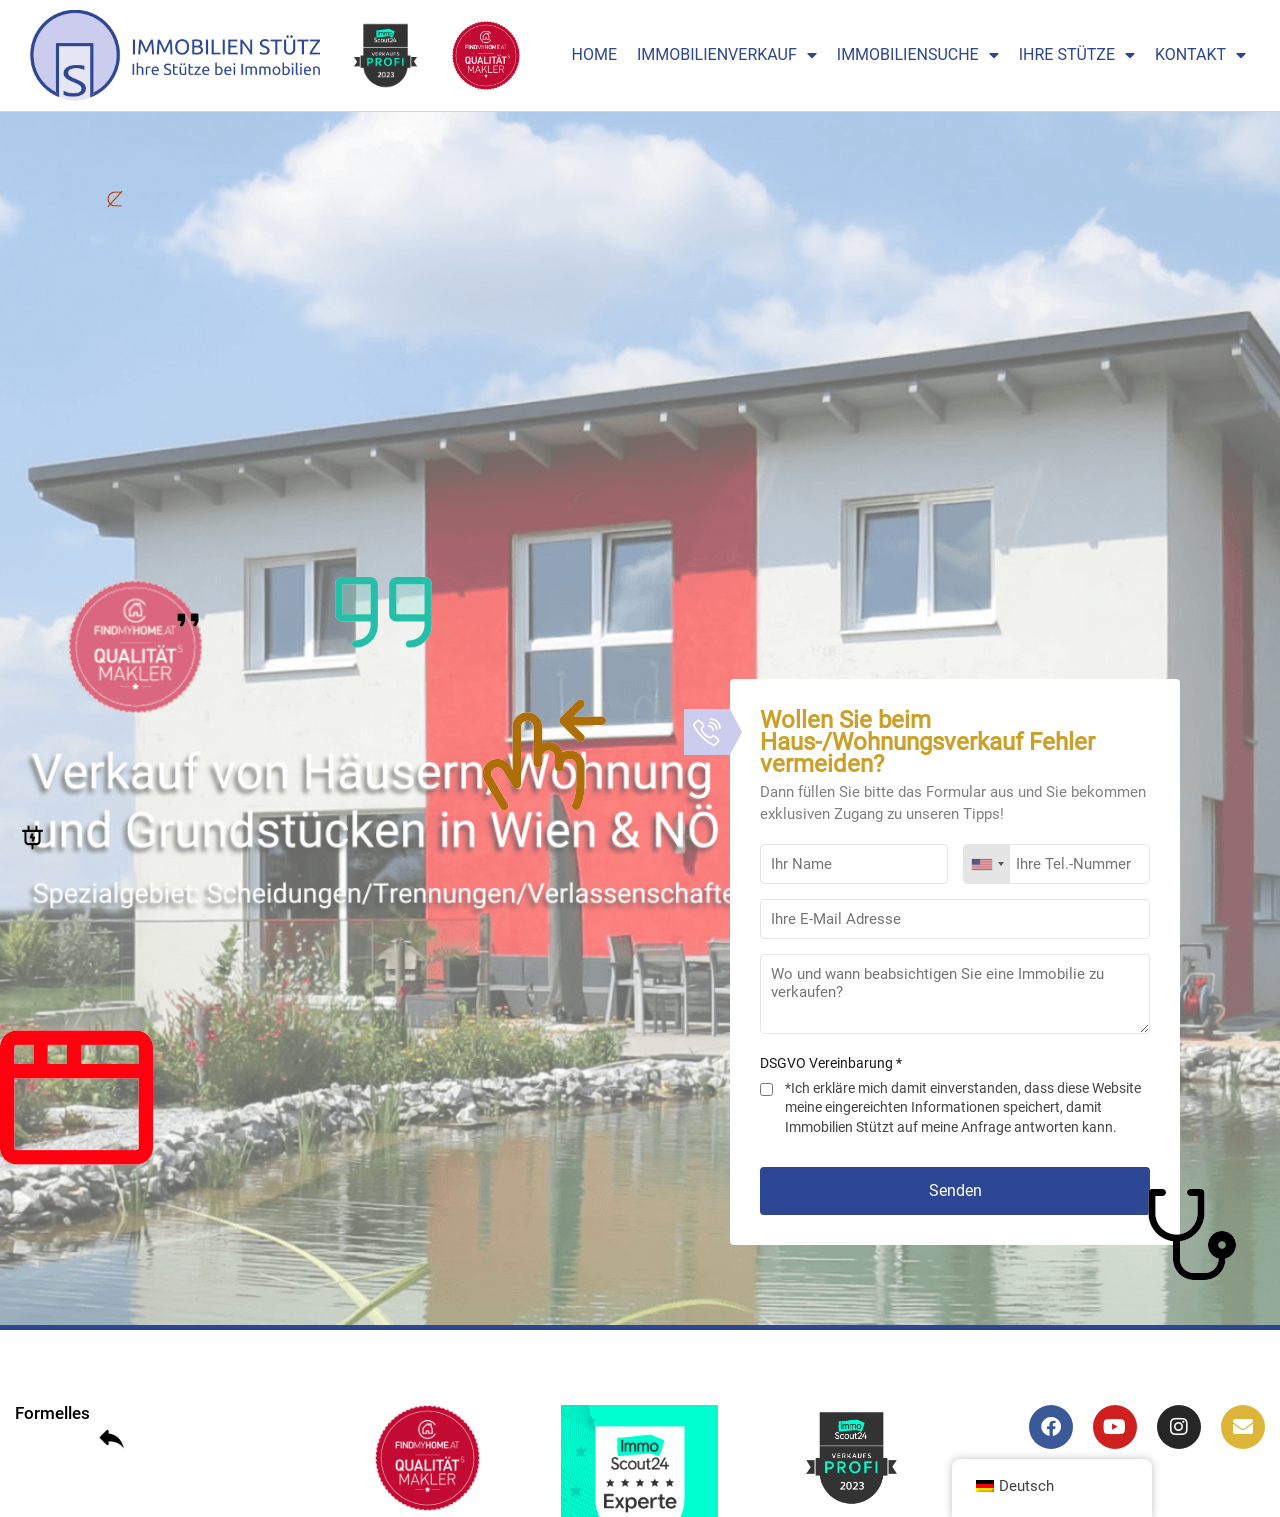 The width and height of the screenshot is (1280, 1517). Describe the element at coordinates (32, 837) in the screenshot. I see `device is currently charging` at that location.